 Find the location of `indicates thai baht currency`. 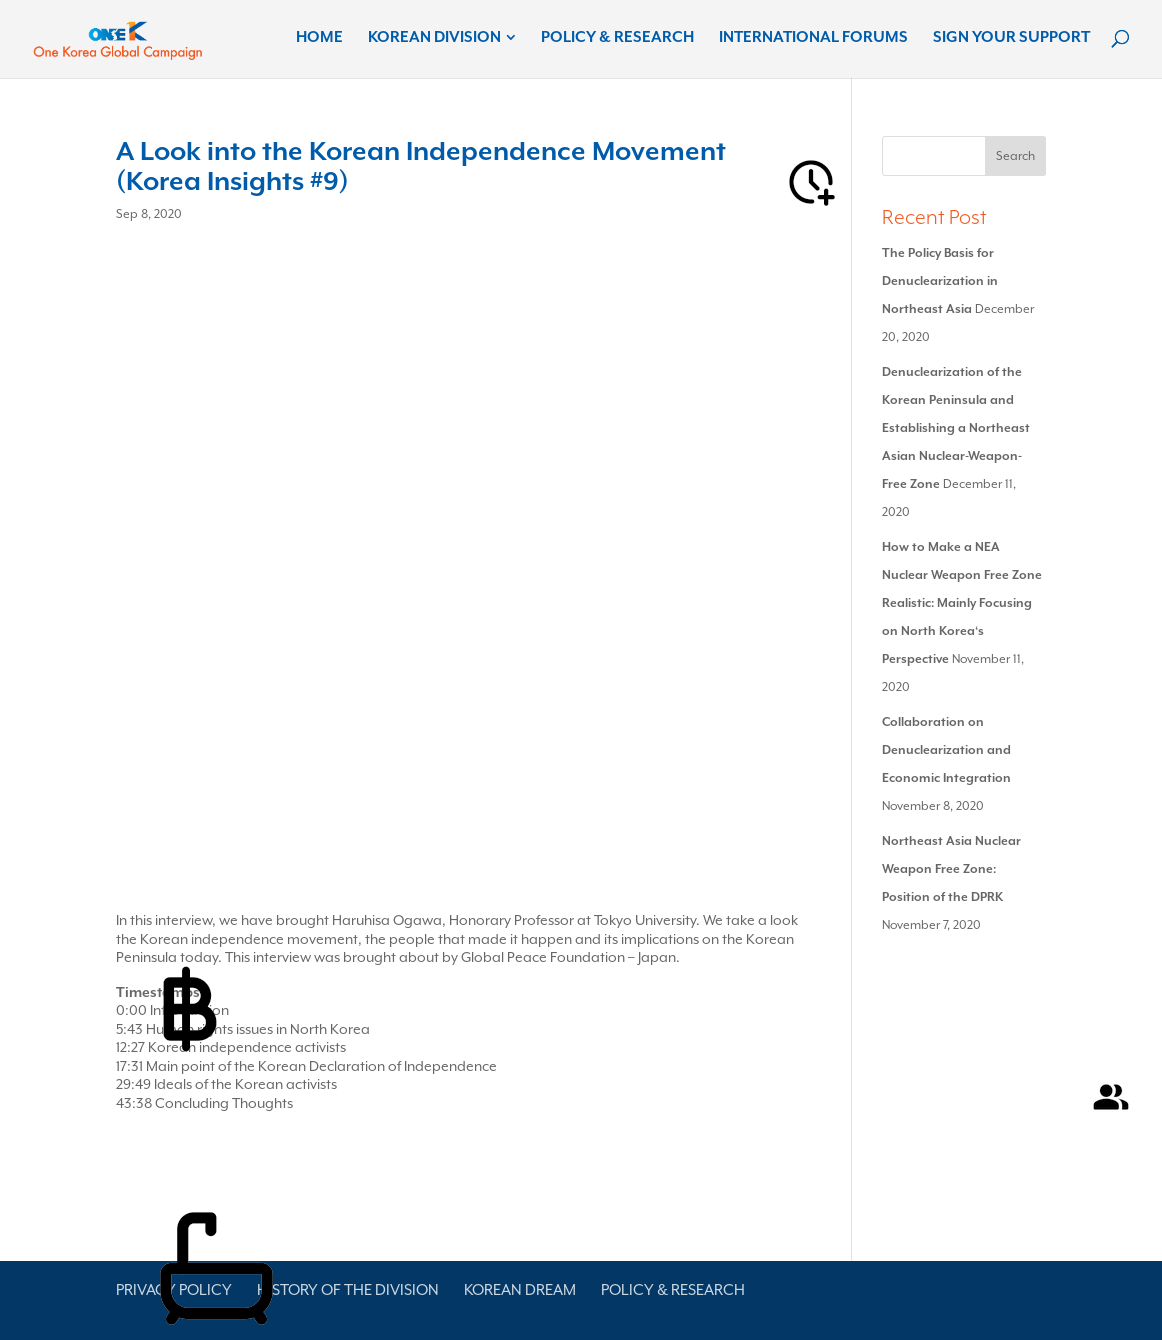

indicates thai baht currency is located at coordinates (190, 1009).